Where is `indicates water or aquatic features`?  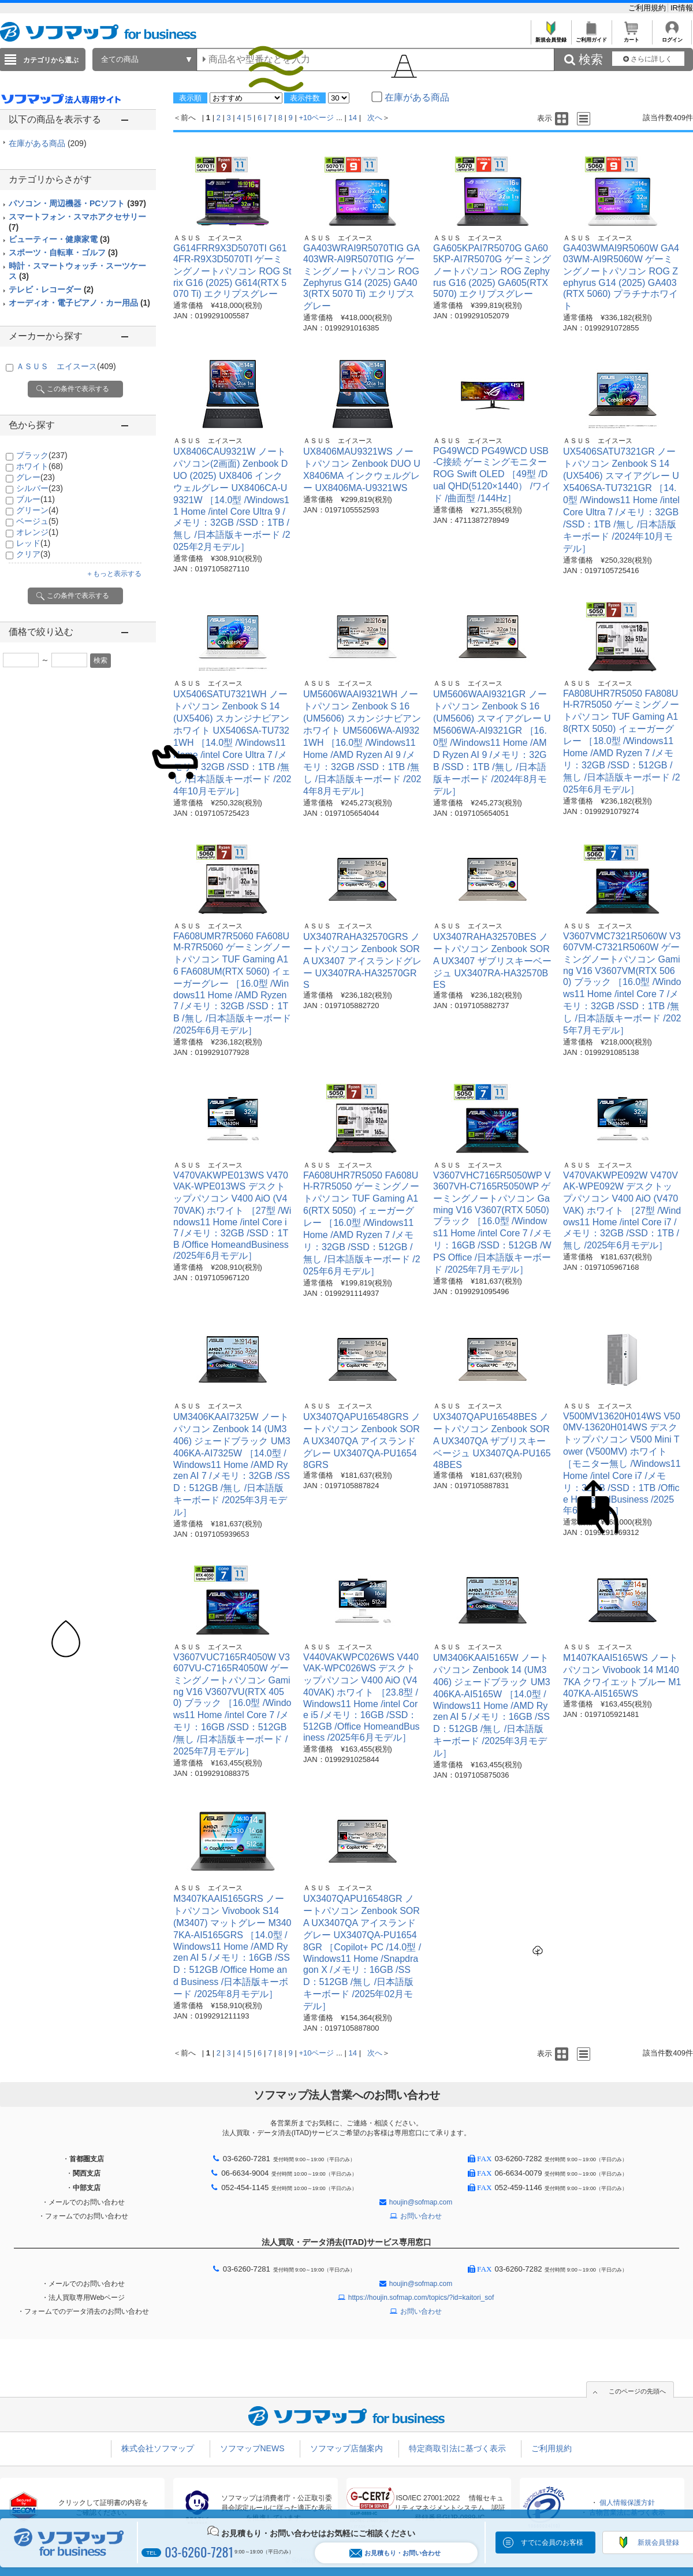
indicates water or aquatic features is located at coordinates (276, 69).